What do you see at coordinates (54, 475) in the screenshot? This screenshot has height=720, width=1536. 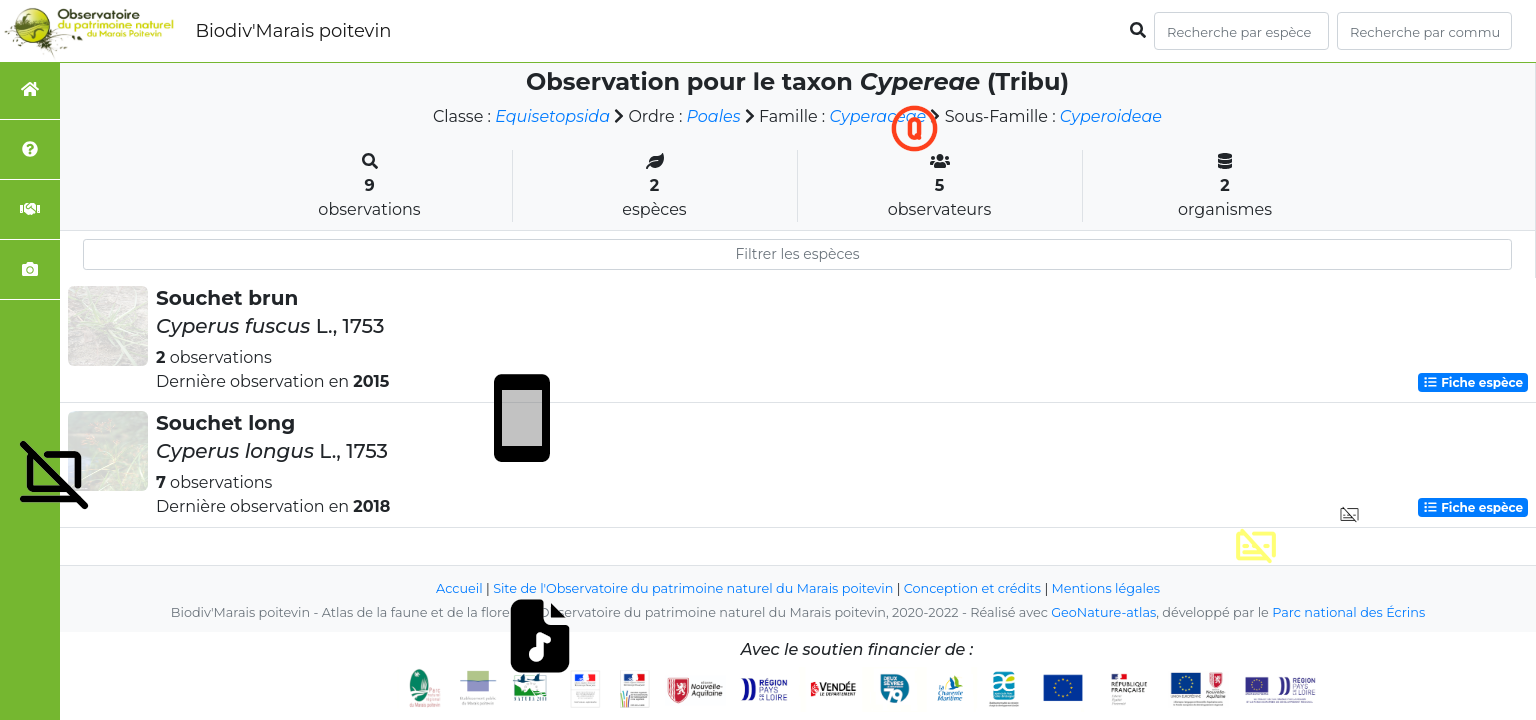 I see `laptop device is offline or disconnected` at bounding box center [54, 475].